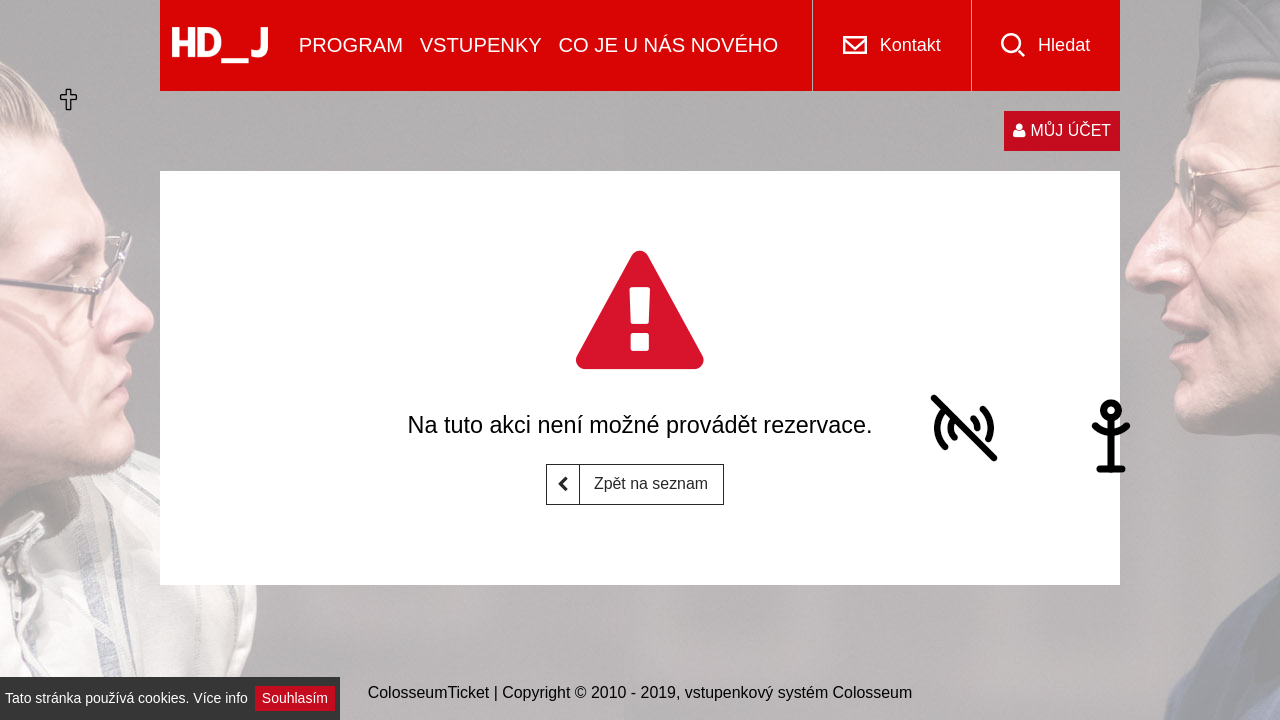 The width and height of the screenshot is (1280, 720). Describe the element at coordinates (1111, 436) in the screenshot. I see `browse clothing or wardrobe items` at that location.